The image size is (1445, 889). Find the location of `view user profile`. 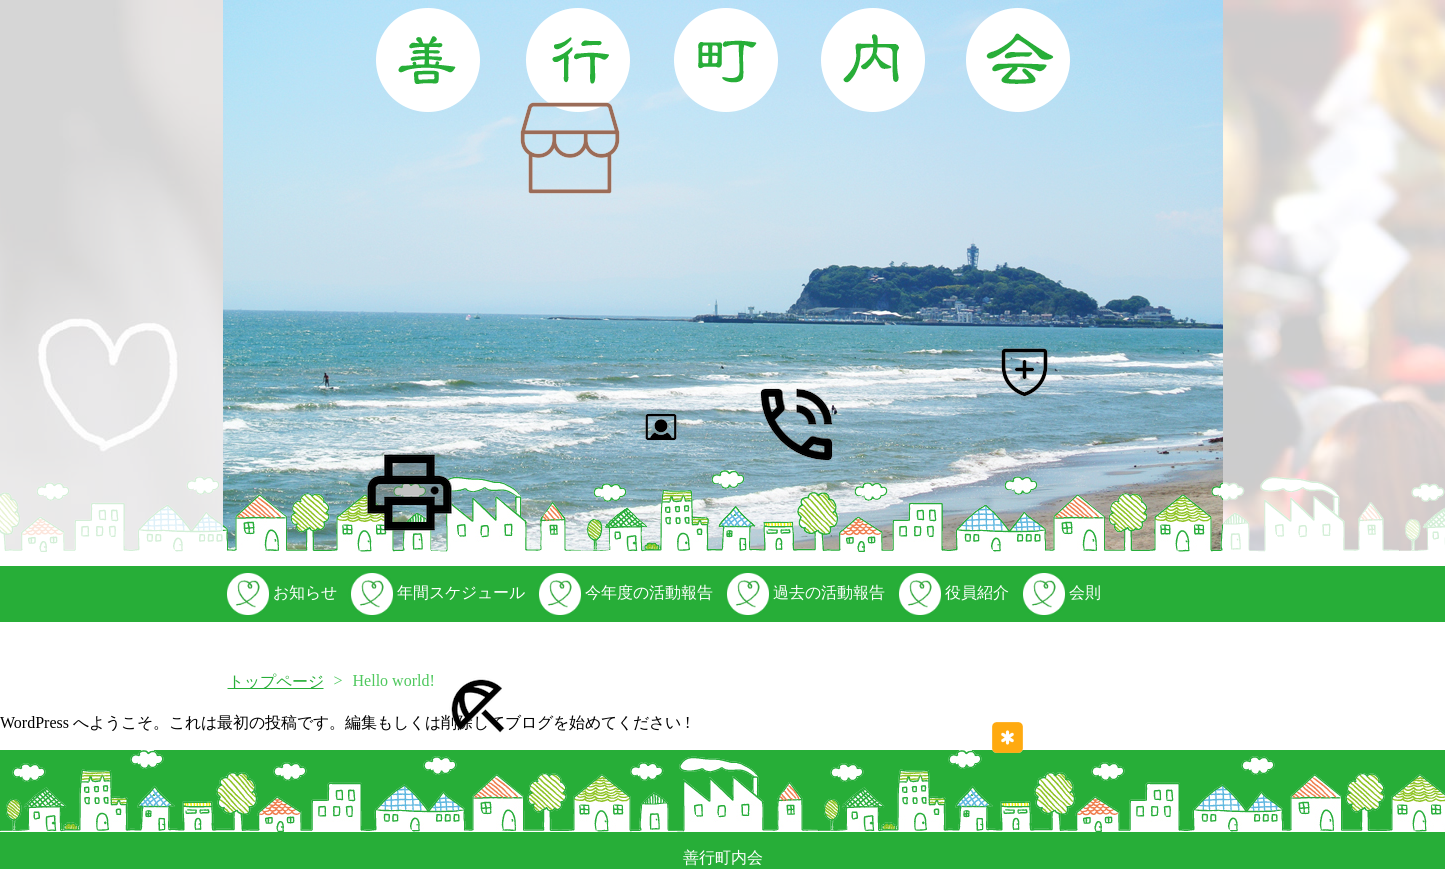

view user profile is located at coordinates (661, 427).